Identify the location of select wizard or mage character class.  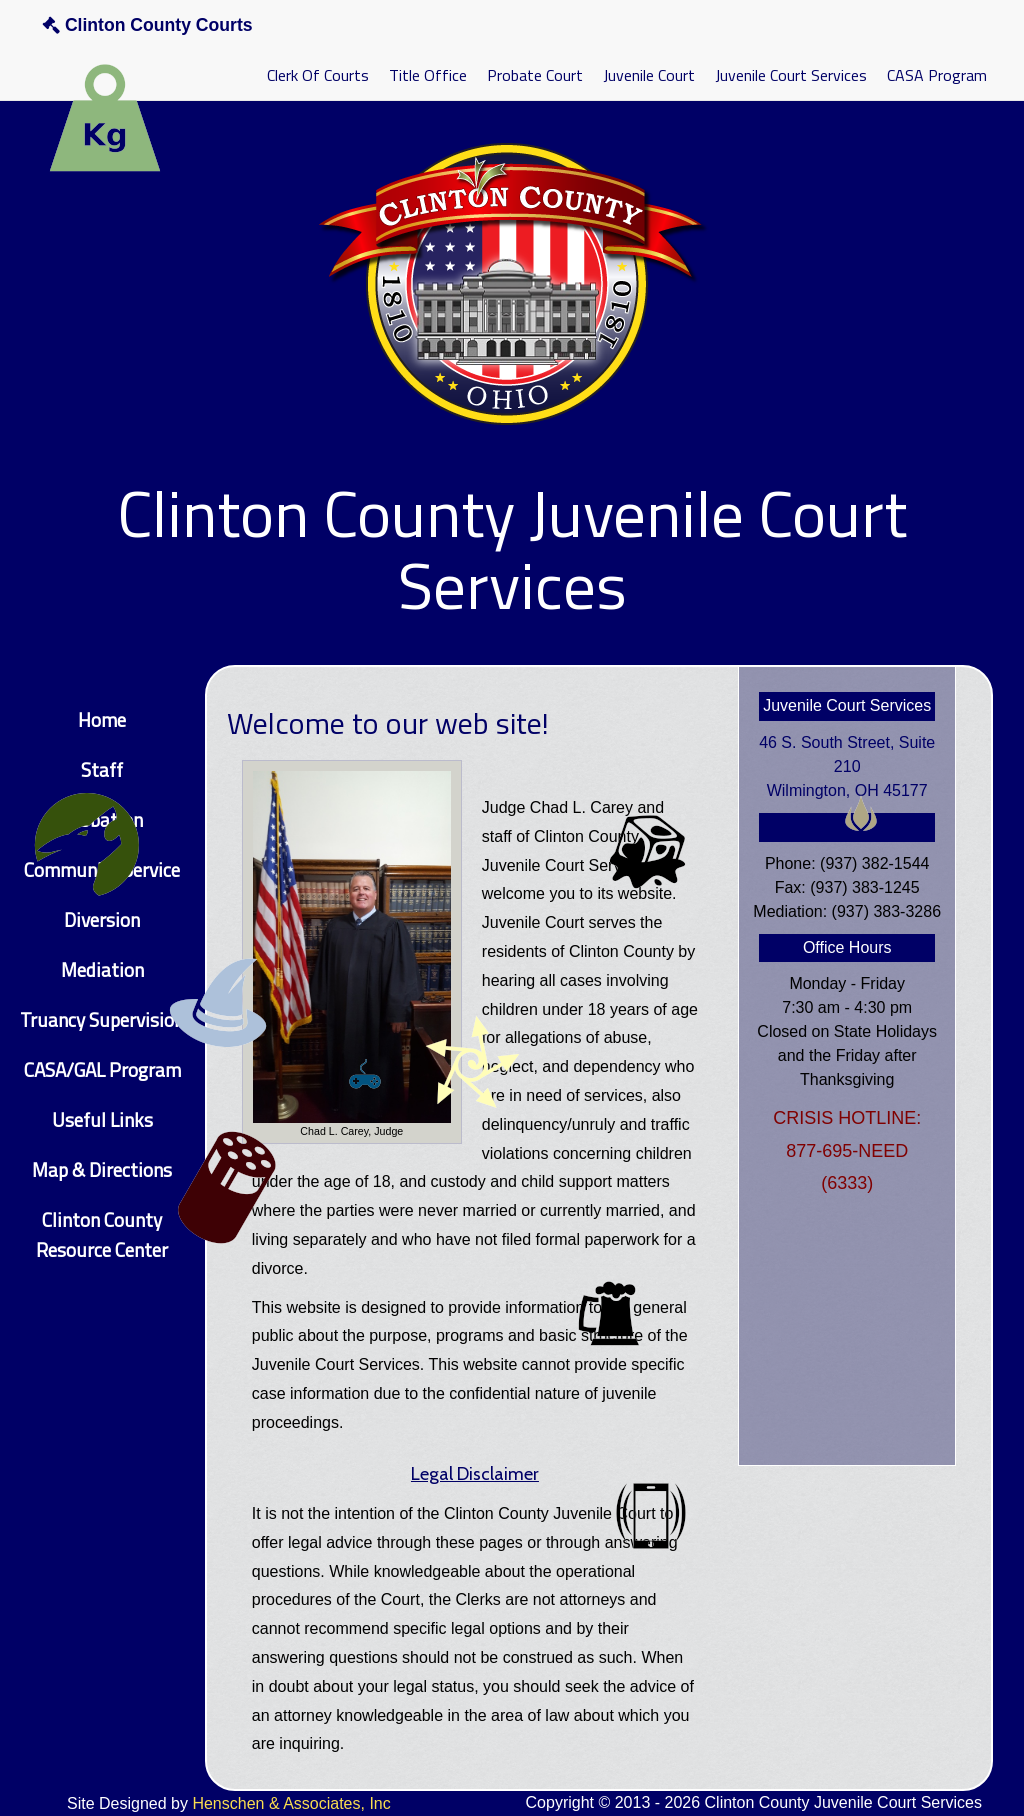
(217, 1002).